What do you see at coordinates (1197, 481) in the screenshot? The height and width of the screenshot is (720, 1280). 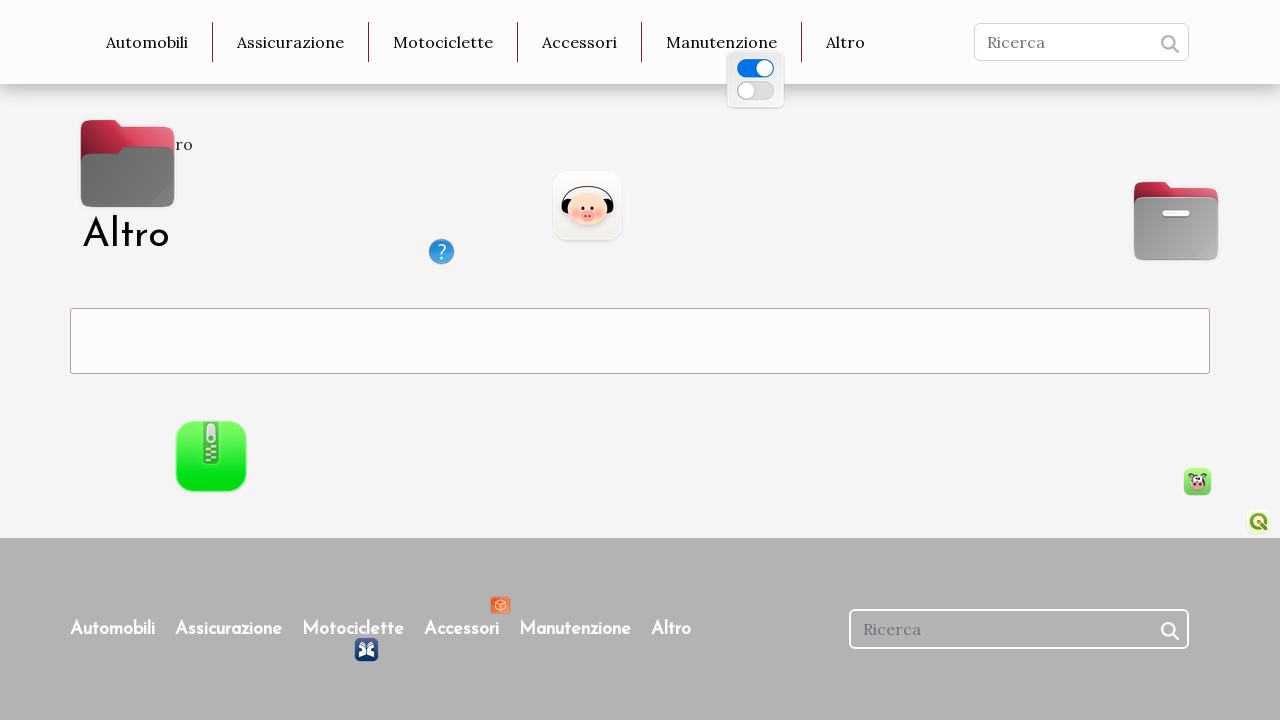 I see `open the calf audio plugin suite` at bounding box center [1197, 481].